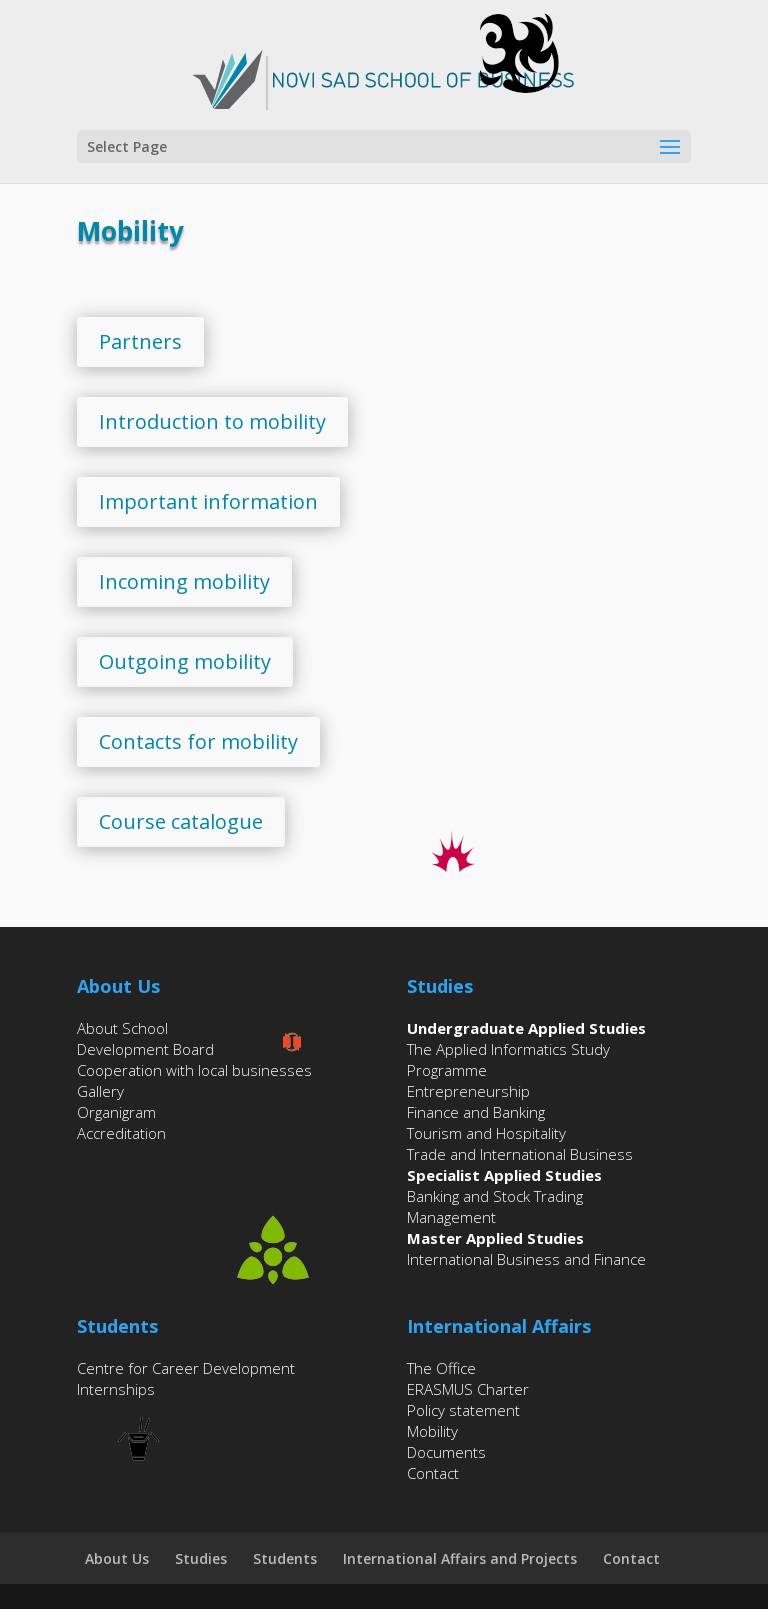 The height and width of the screenshot is (1609, 768). What do you see at coordinates (273, 1250) in the screenshot?
I see `represents a hive mind or collective intelligence feature` at bounding box center [273, 1250].